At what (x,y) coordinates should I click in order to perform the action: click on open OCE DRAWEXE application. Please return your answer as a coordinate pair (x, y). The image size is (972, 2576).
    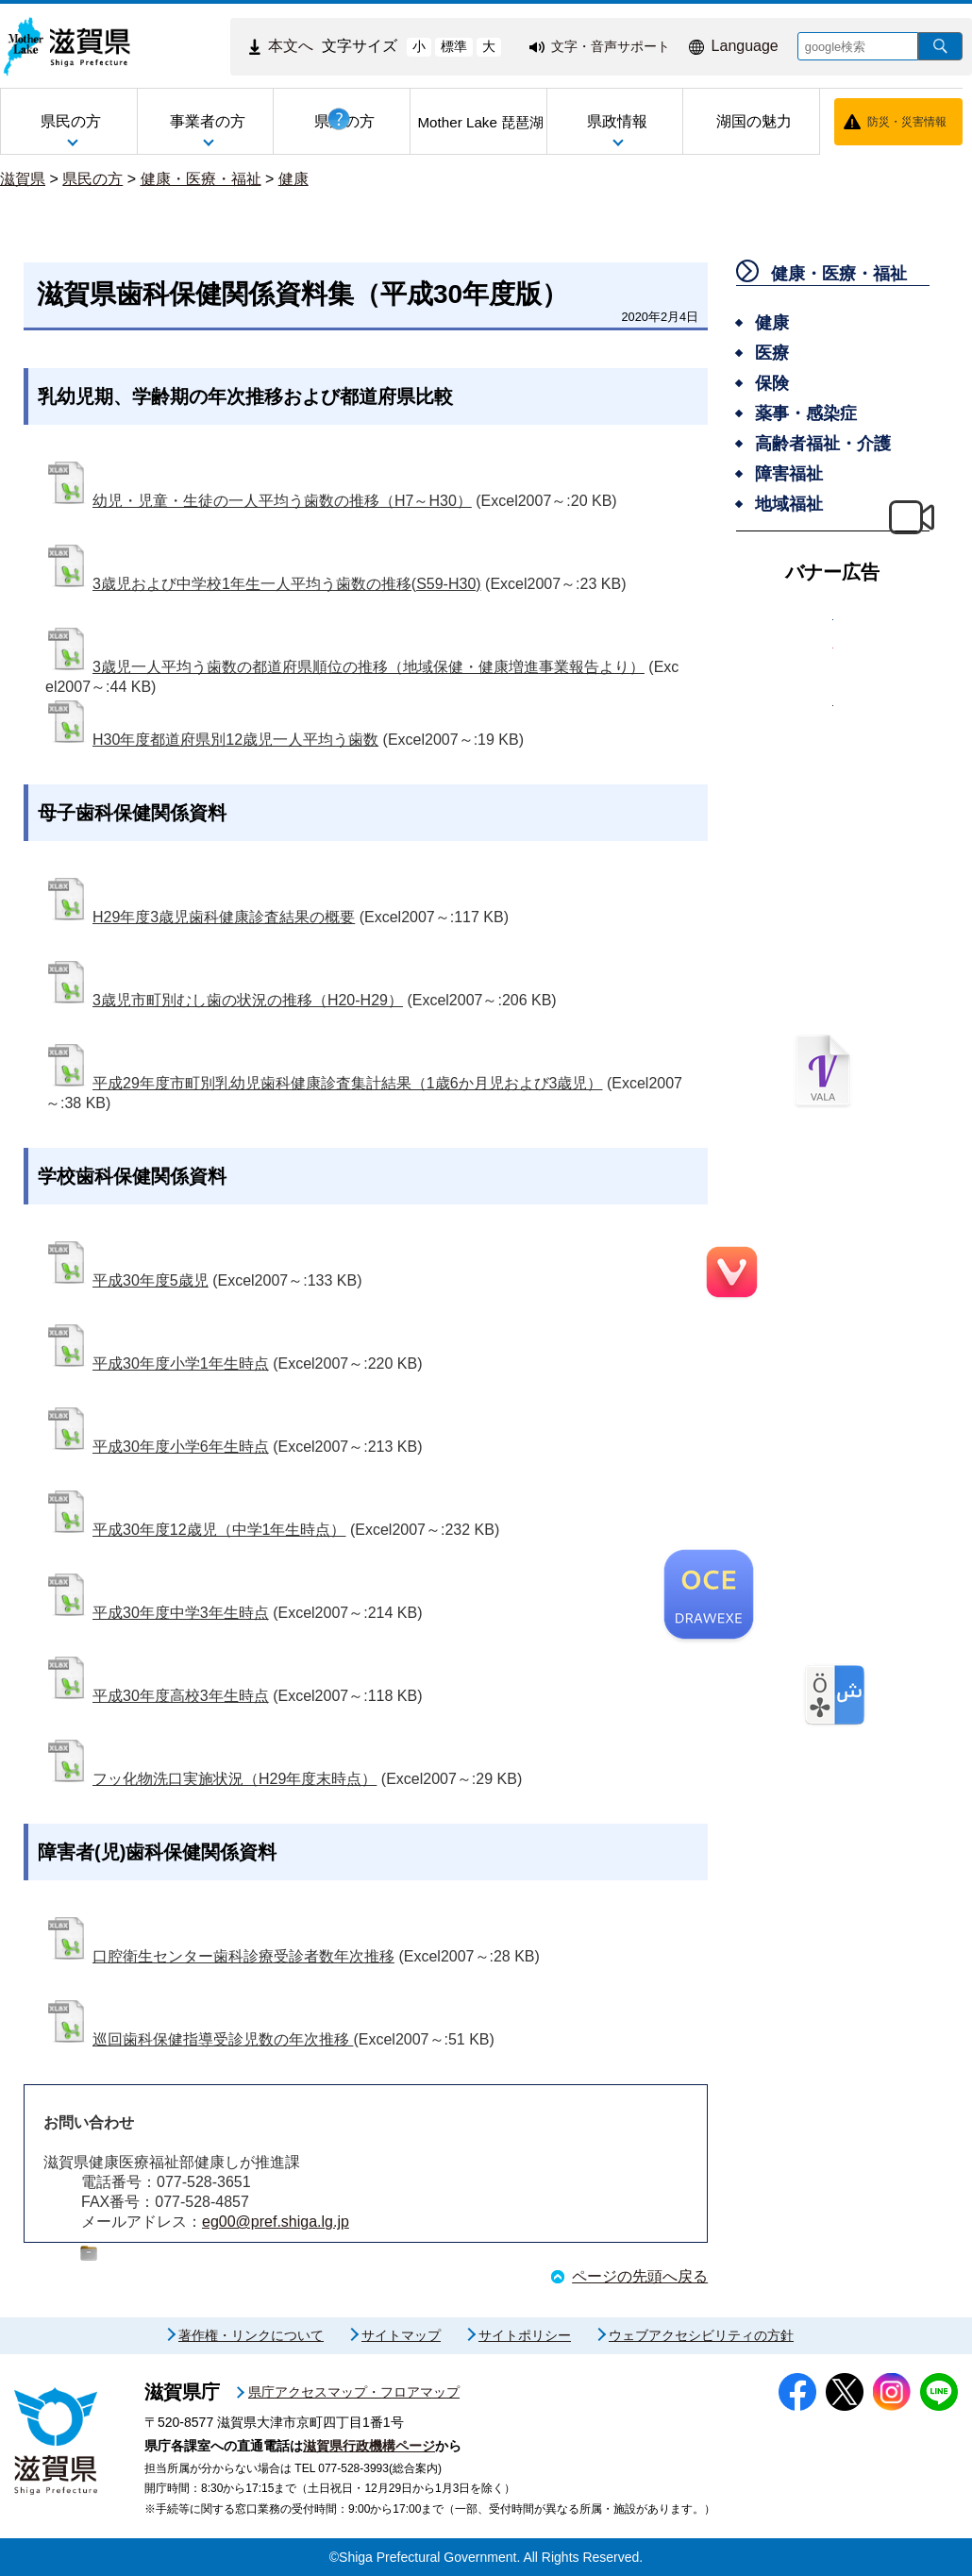
    Looking at the image, I should click on (709, 1594).